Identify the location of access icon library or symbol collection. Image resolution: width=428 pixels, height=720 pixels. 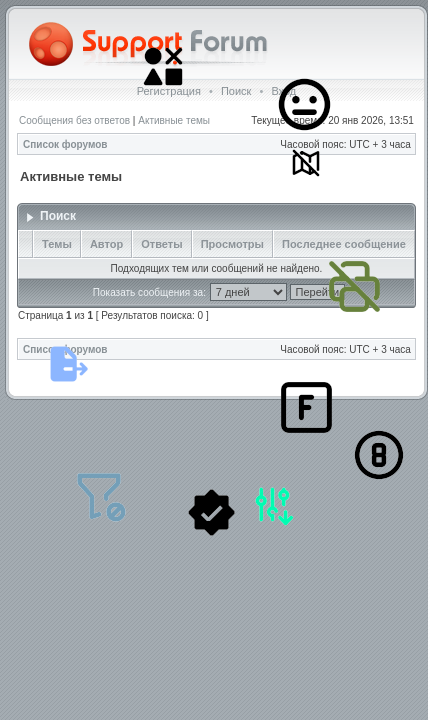
(163, 66).